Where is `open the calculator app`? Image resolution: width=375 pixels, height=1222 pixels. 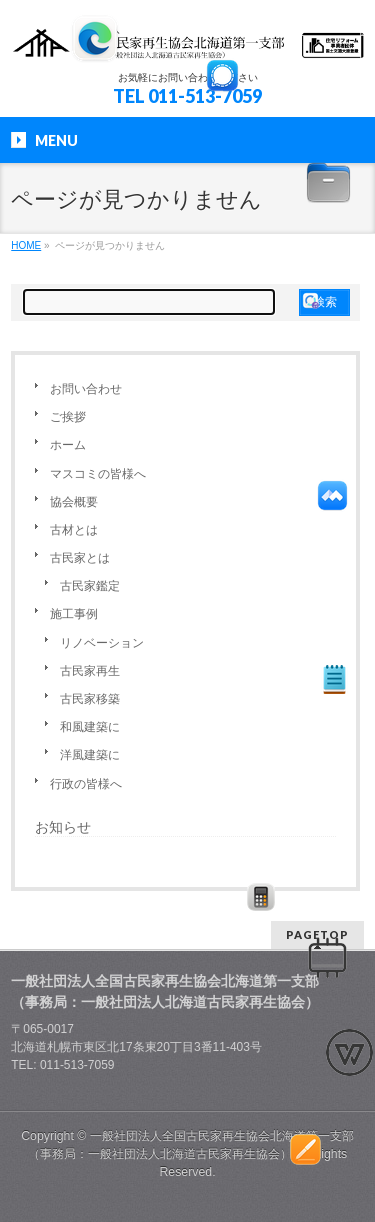
open the calculator app is located at coordinates (261, 897).